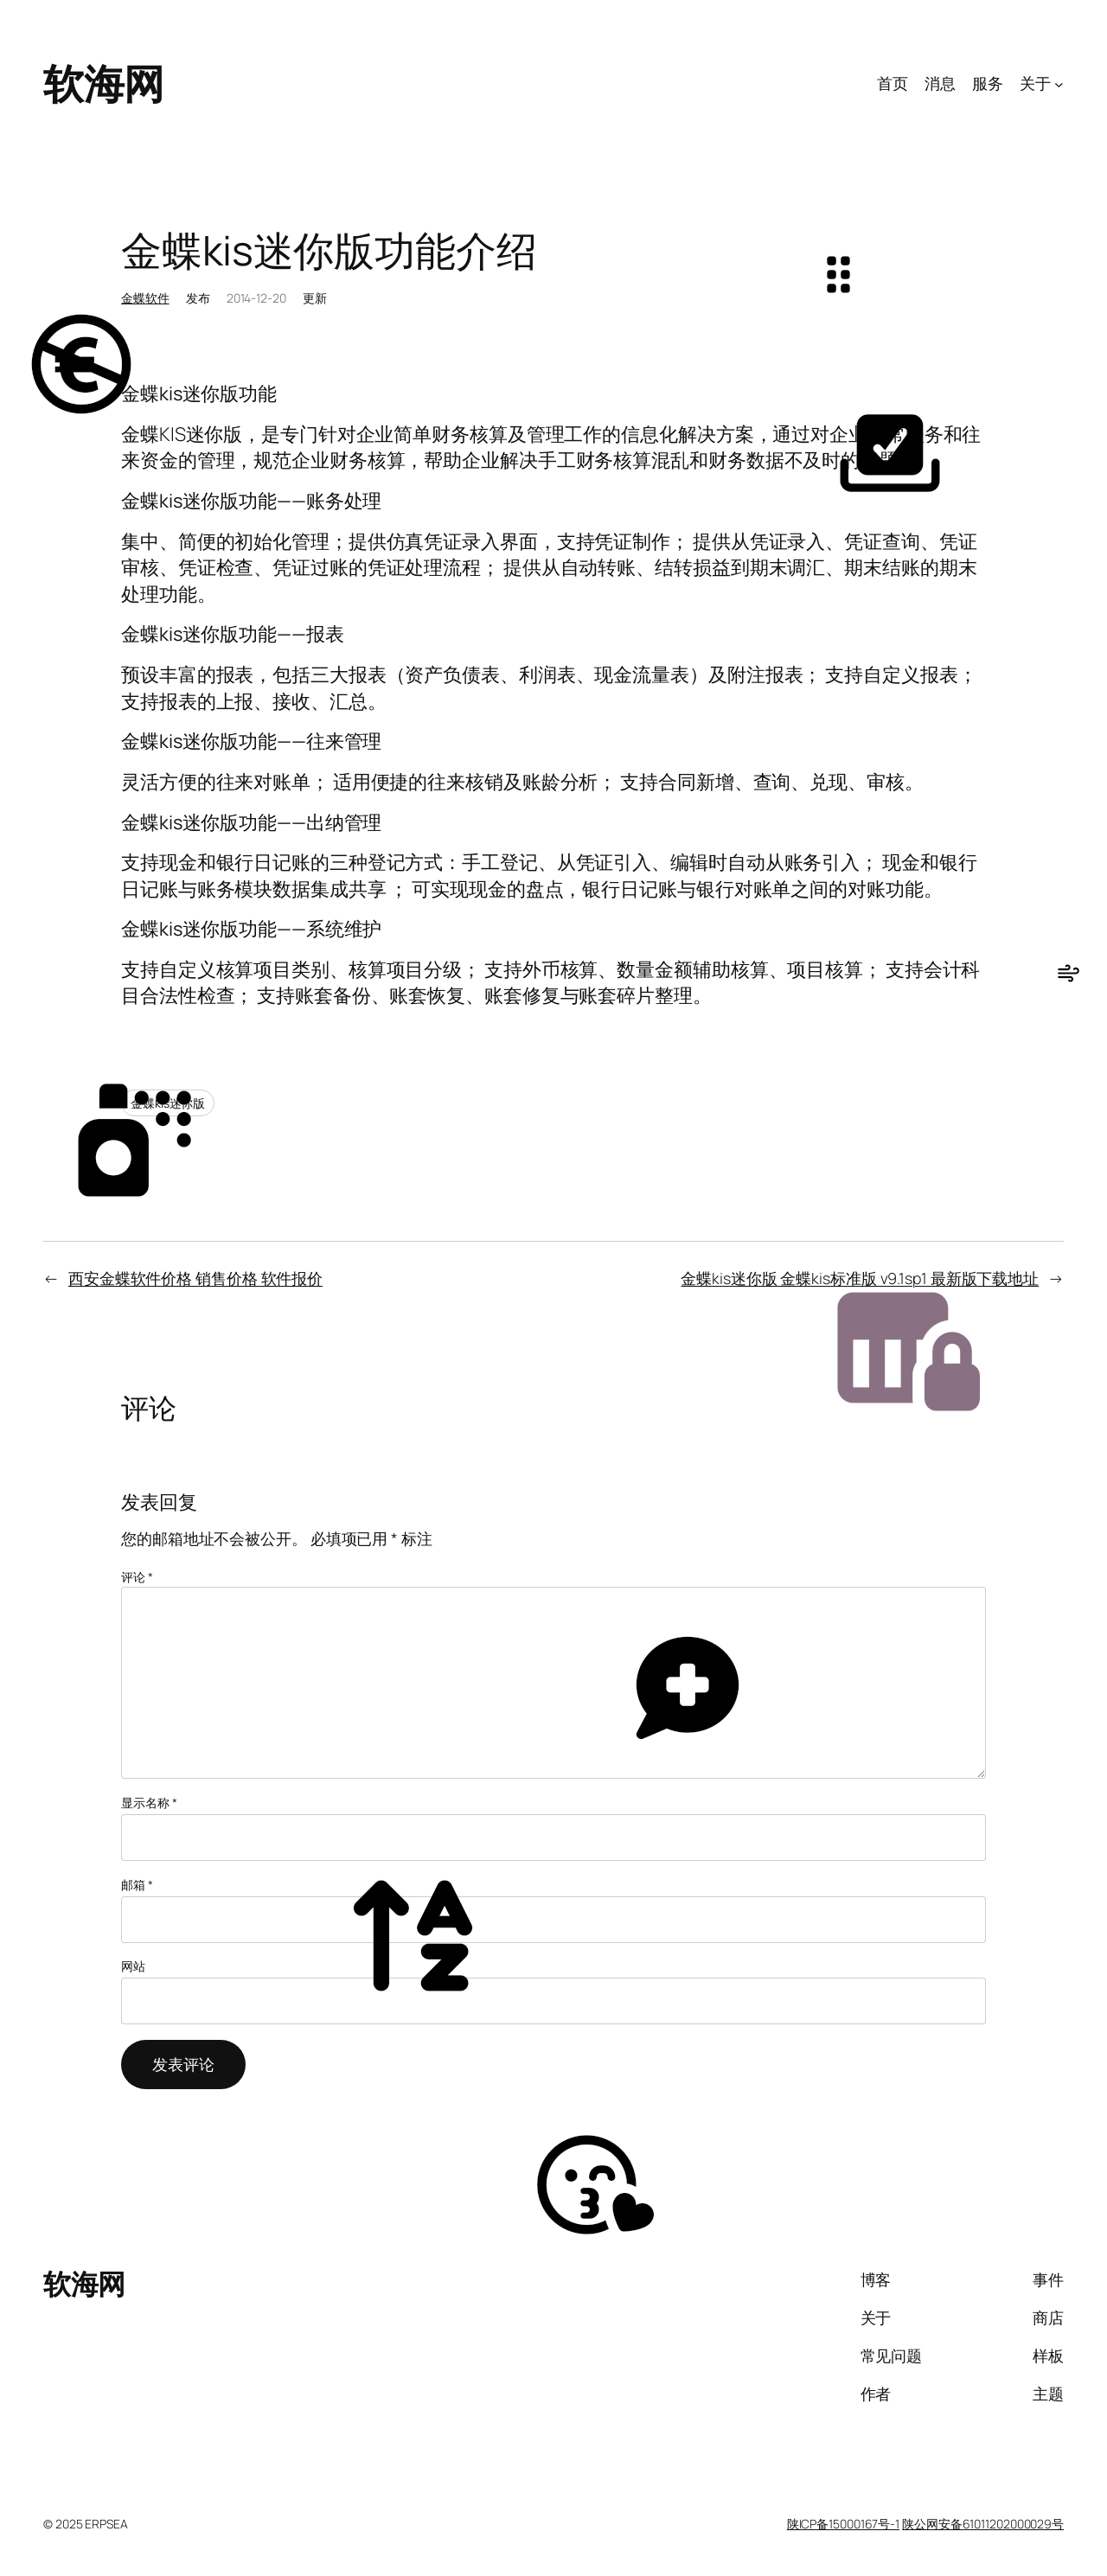  I want to click on lock a column in a spreadsheet or table, so click(900, 1347).